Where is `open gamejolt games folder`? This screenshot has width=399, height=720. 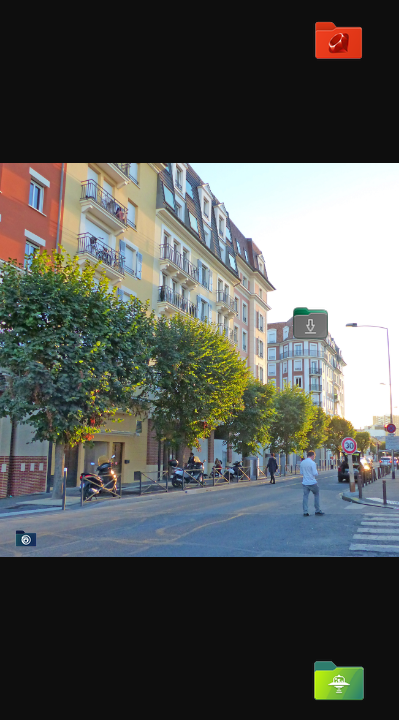 open gamejolt games folder is located at coordinates (339, 682).